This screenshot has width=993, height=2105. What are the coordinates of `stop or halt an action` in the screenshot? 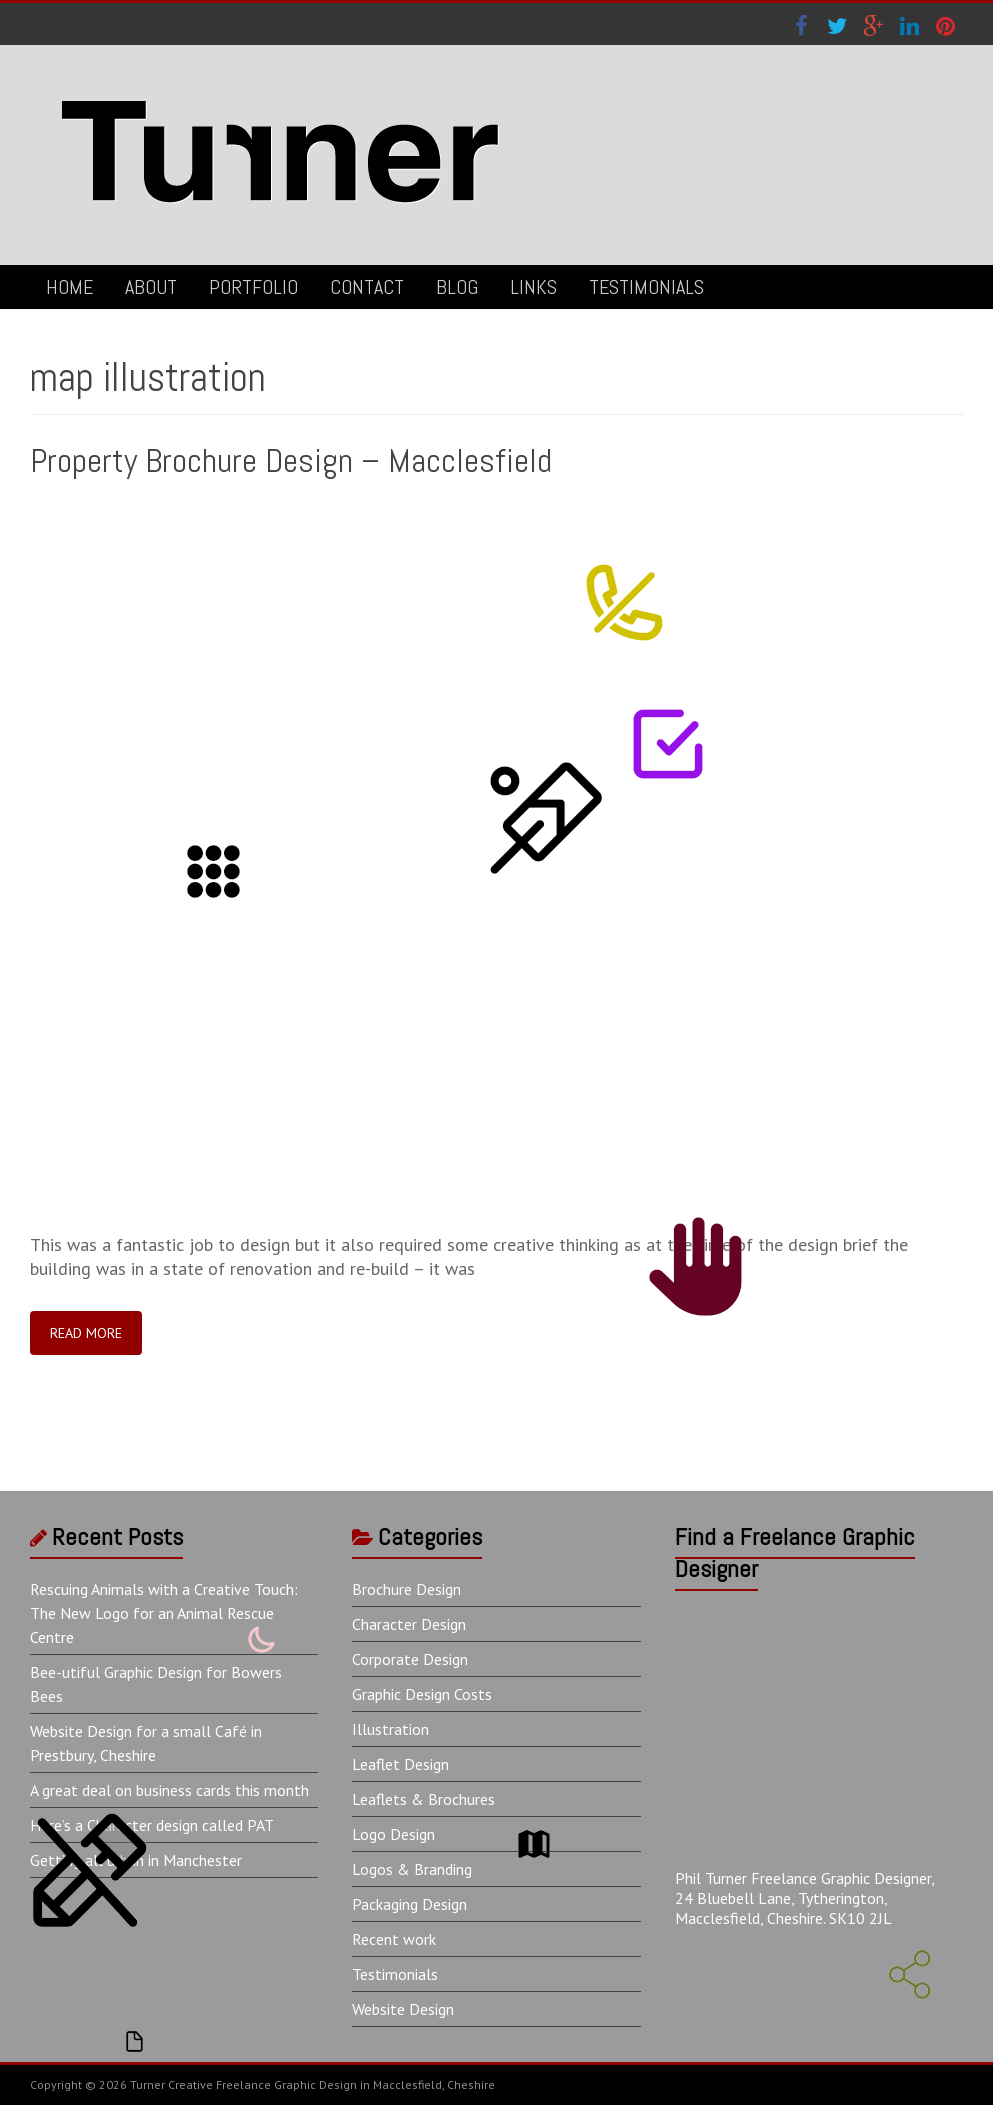 It's located at (698, 1266).